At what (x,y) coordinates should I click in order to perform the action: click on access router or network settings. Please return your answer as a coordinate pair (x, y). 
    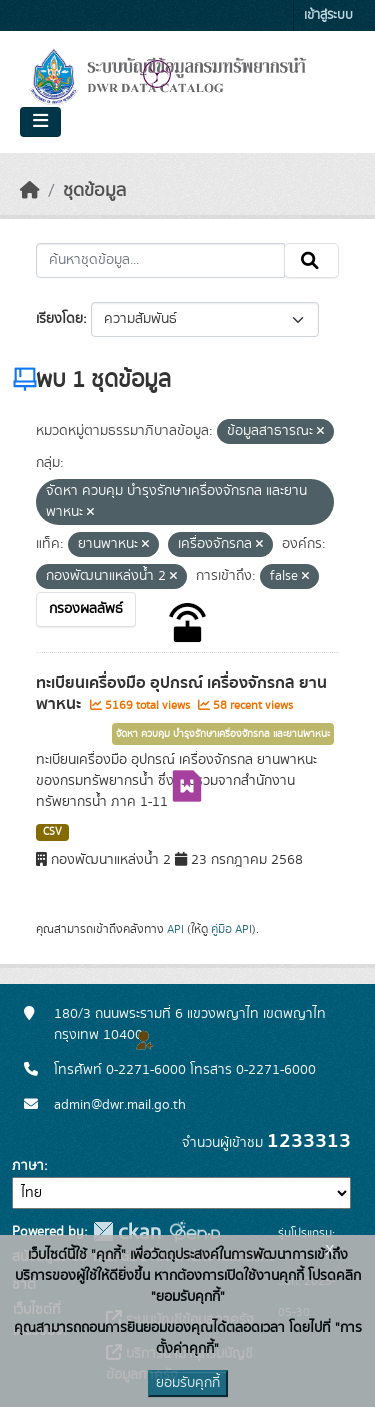
    Looking at the image, I should click on (187, 622).